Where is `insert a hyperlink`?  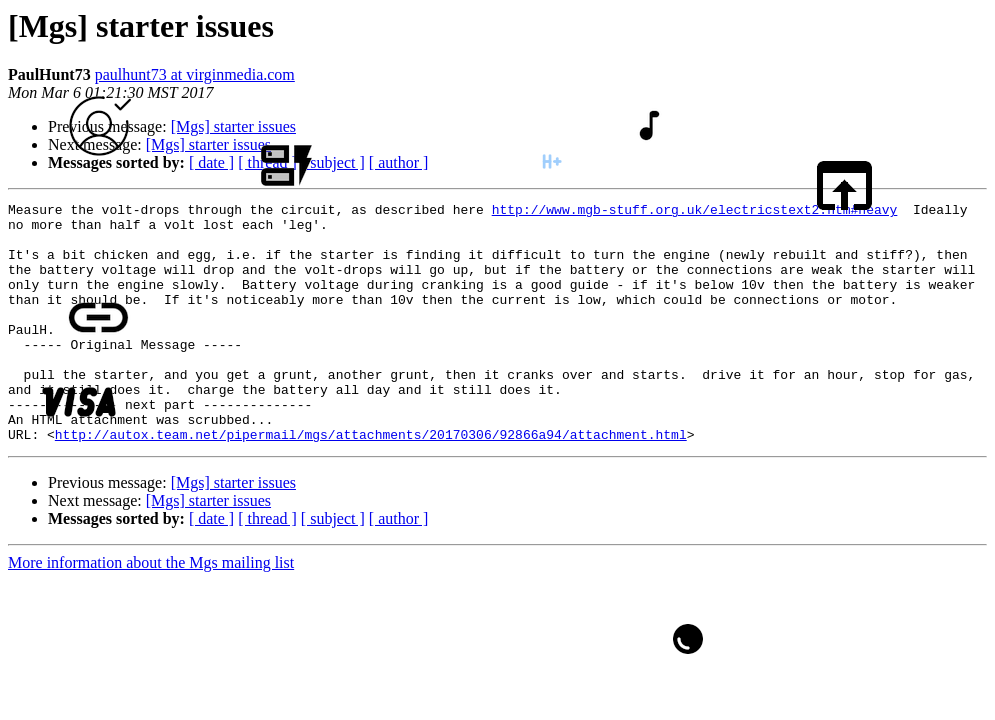
insert a hyperlink is located at coordinates (98, 317).